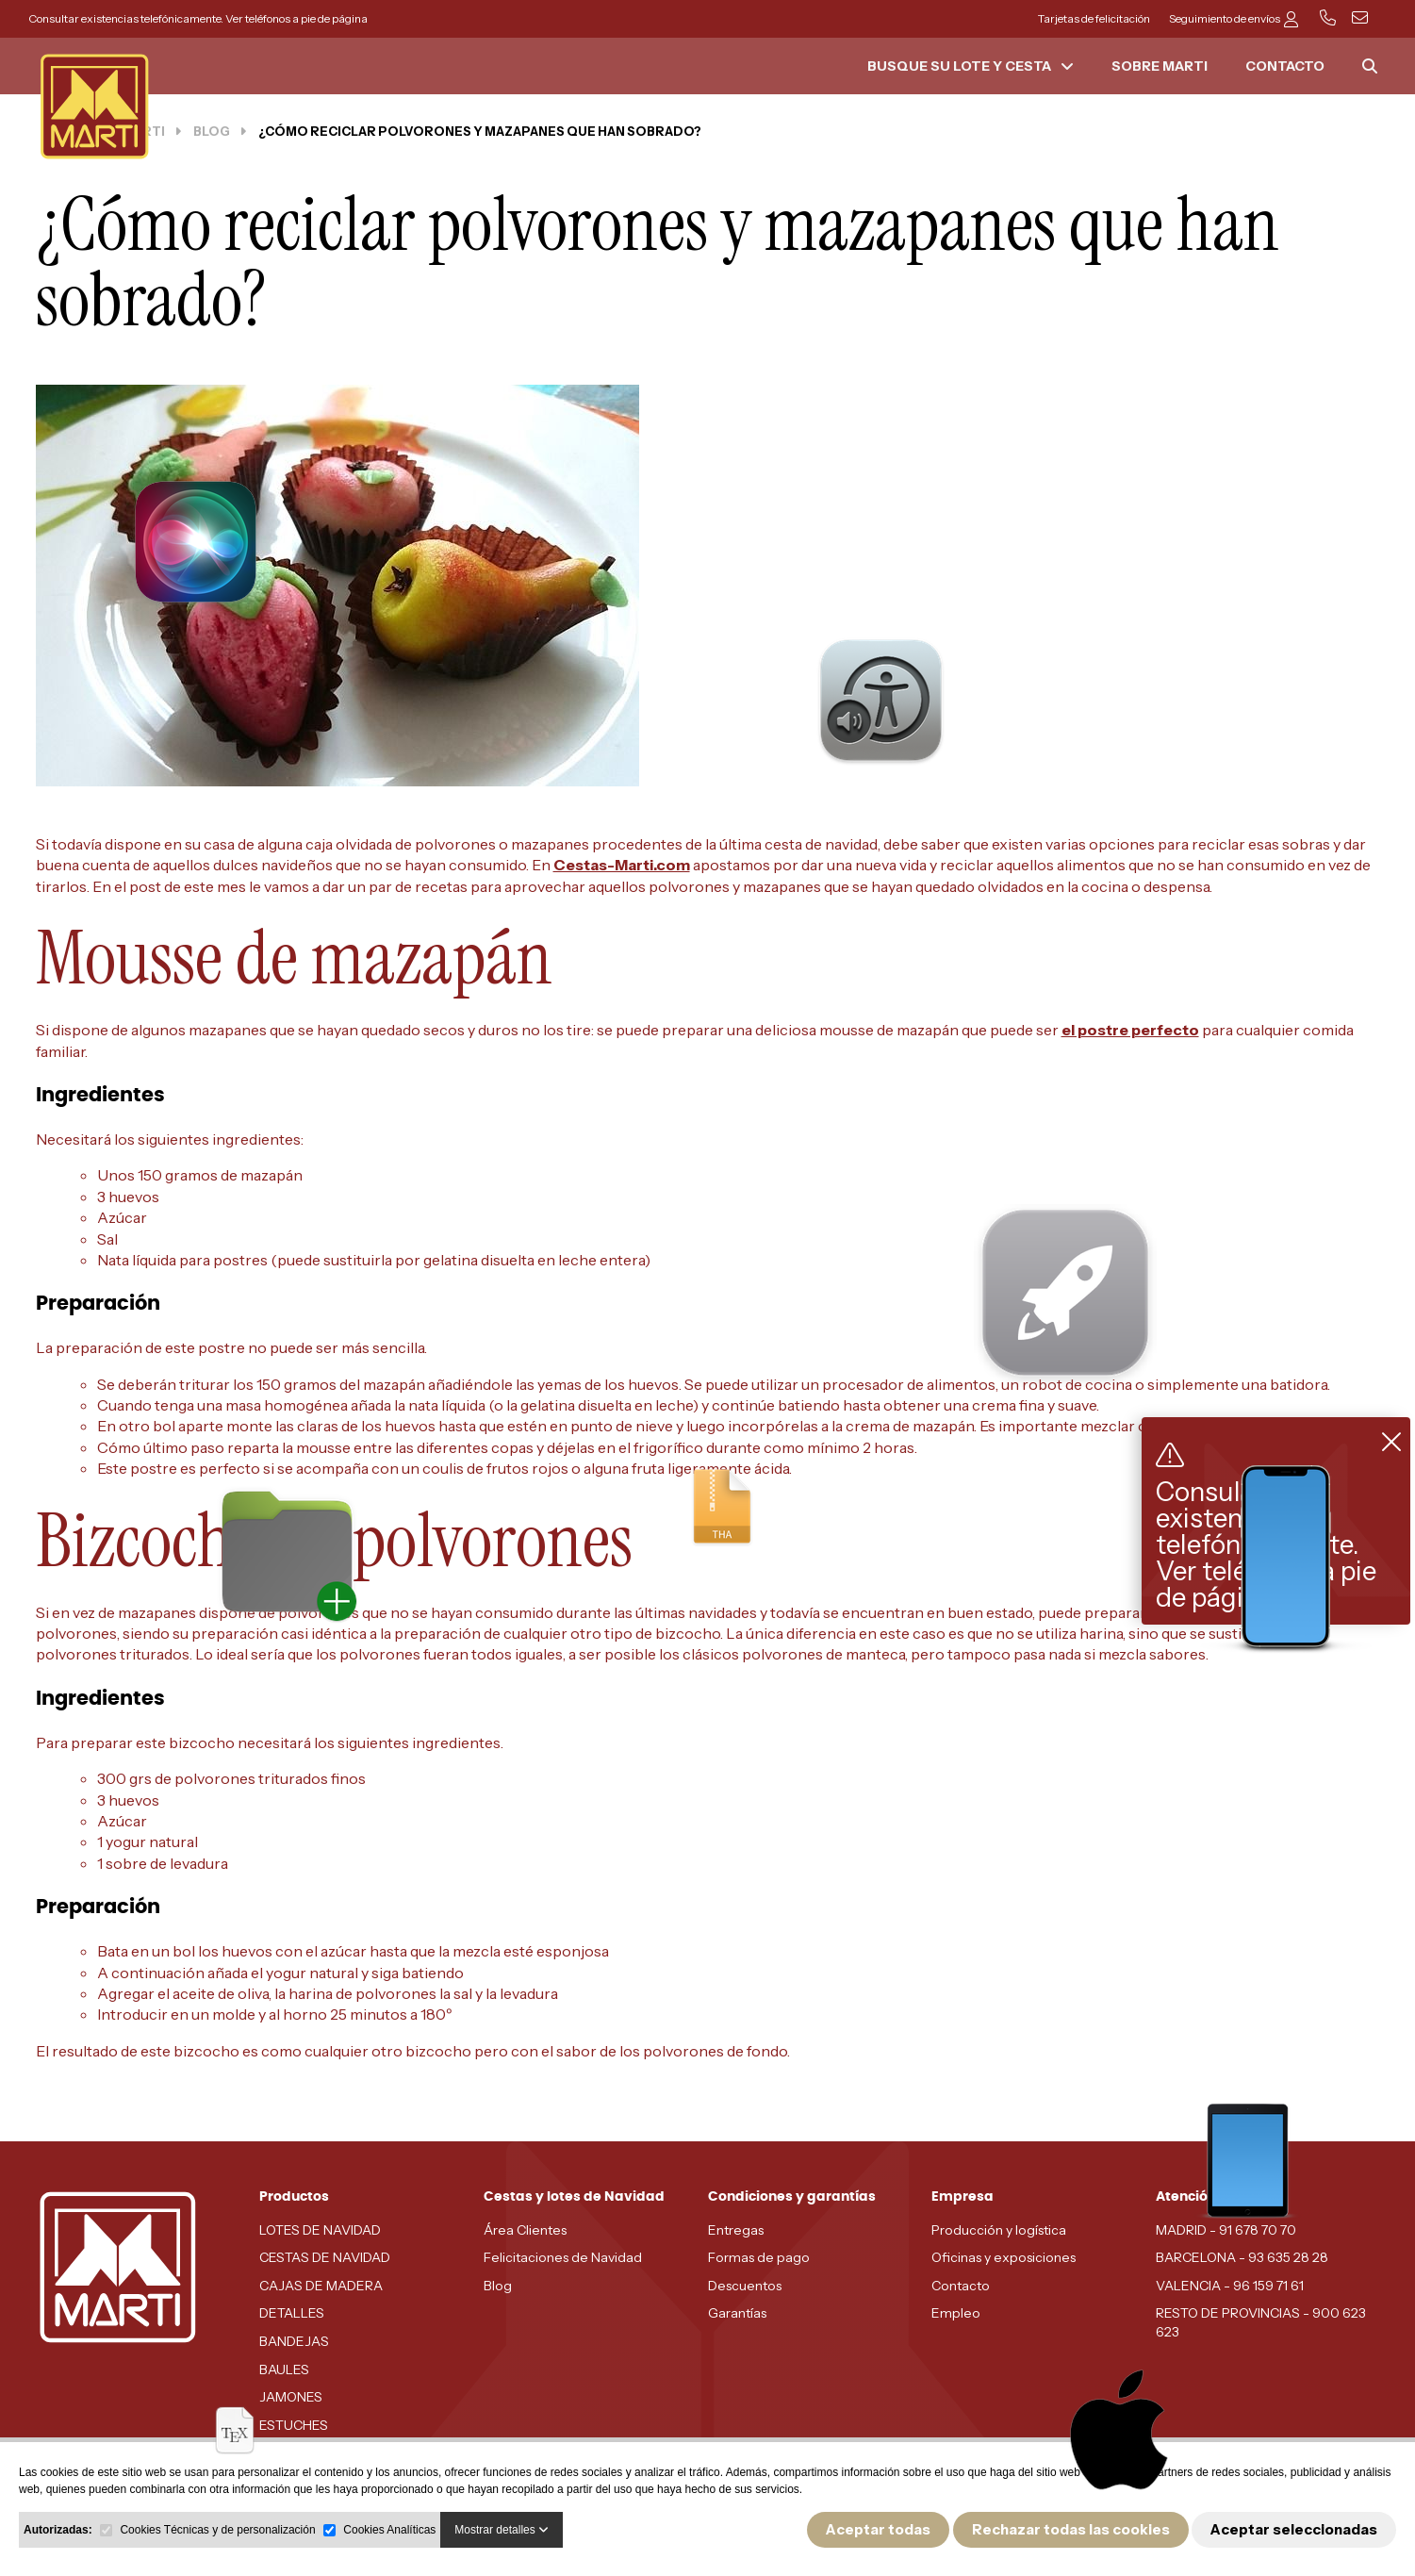  Describe the element at coordinates (235, 2430) in the screenshot. I see `a LaTeX or TeX document file` at that location.